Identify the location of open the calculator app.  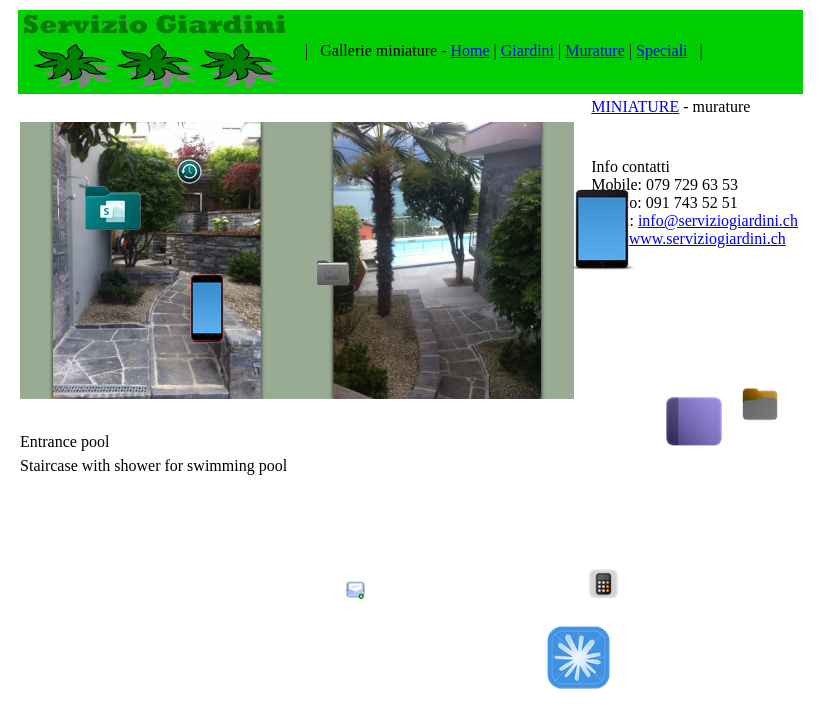
(603, 583).